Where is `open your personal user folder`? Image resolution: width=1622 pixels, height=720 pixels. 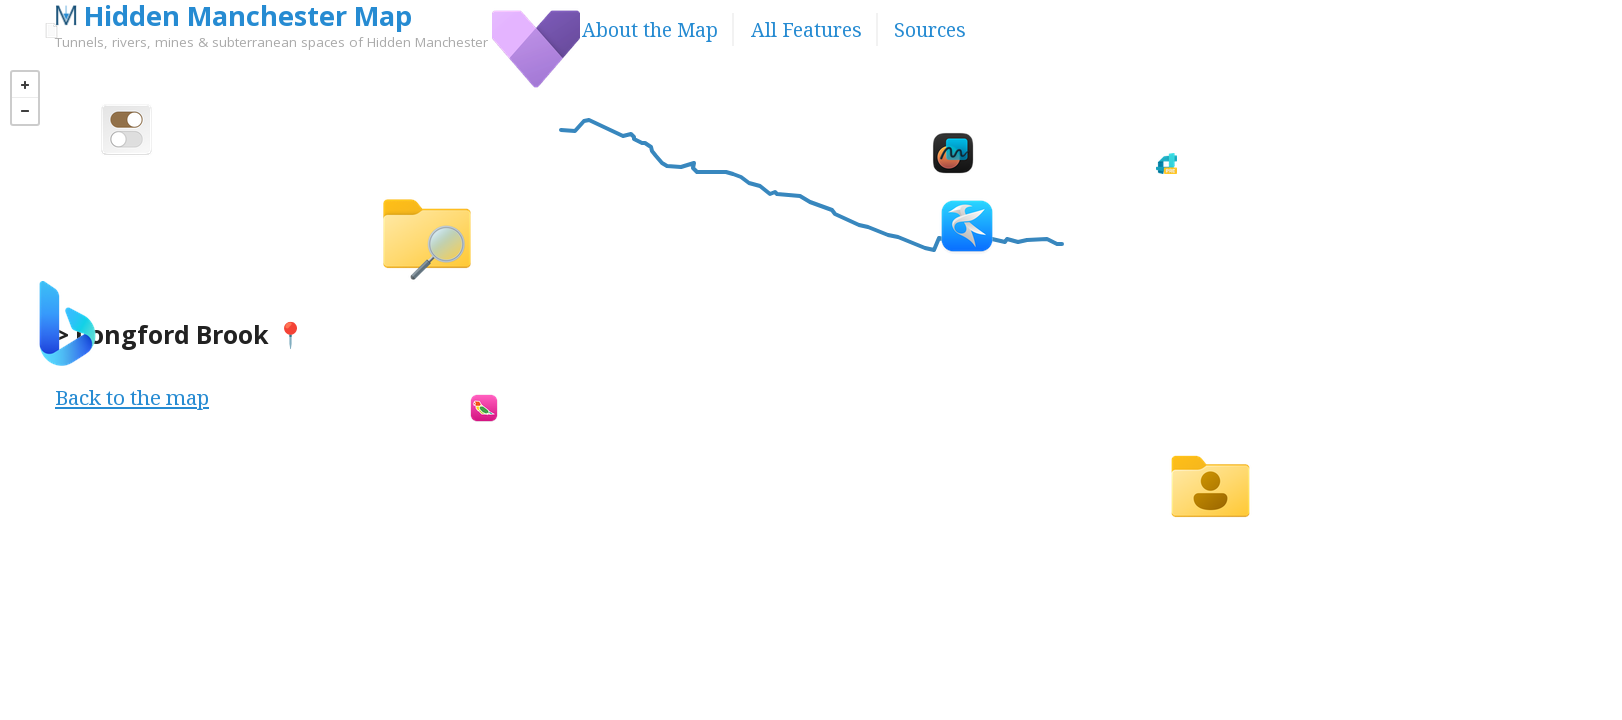 open your personal user folder is located at coordinates (1210, 488).